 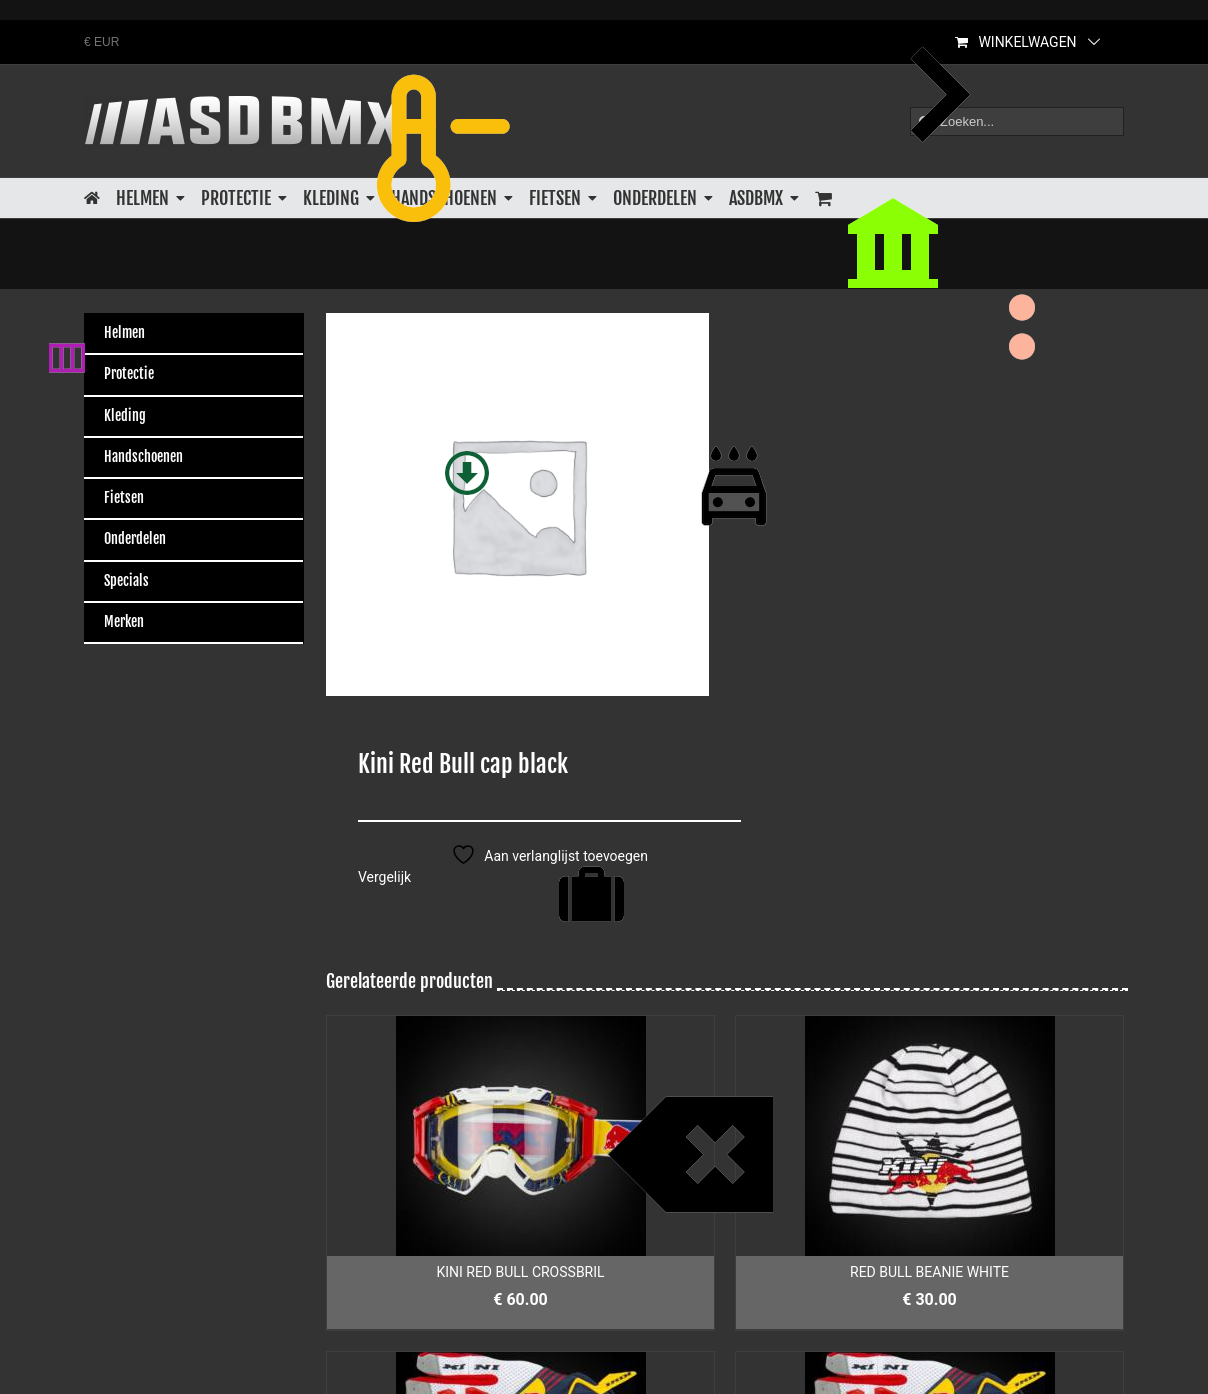 I want to click on download a file or content, so click(x=467, y=473).